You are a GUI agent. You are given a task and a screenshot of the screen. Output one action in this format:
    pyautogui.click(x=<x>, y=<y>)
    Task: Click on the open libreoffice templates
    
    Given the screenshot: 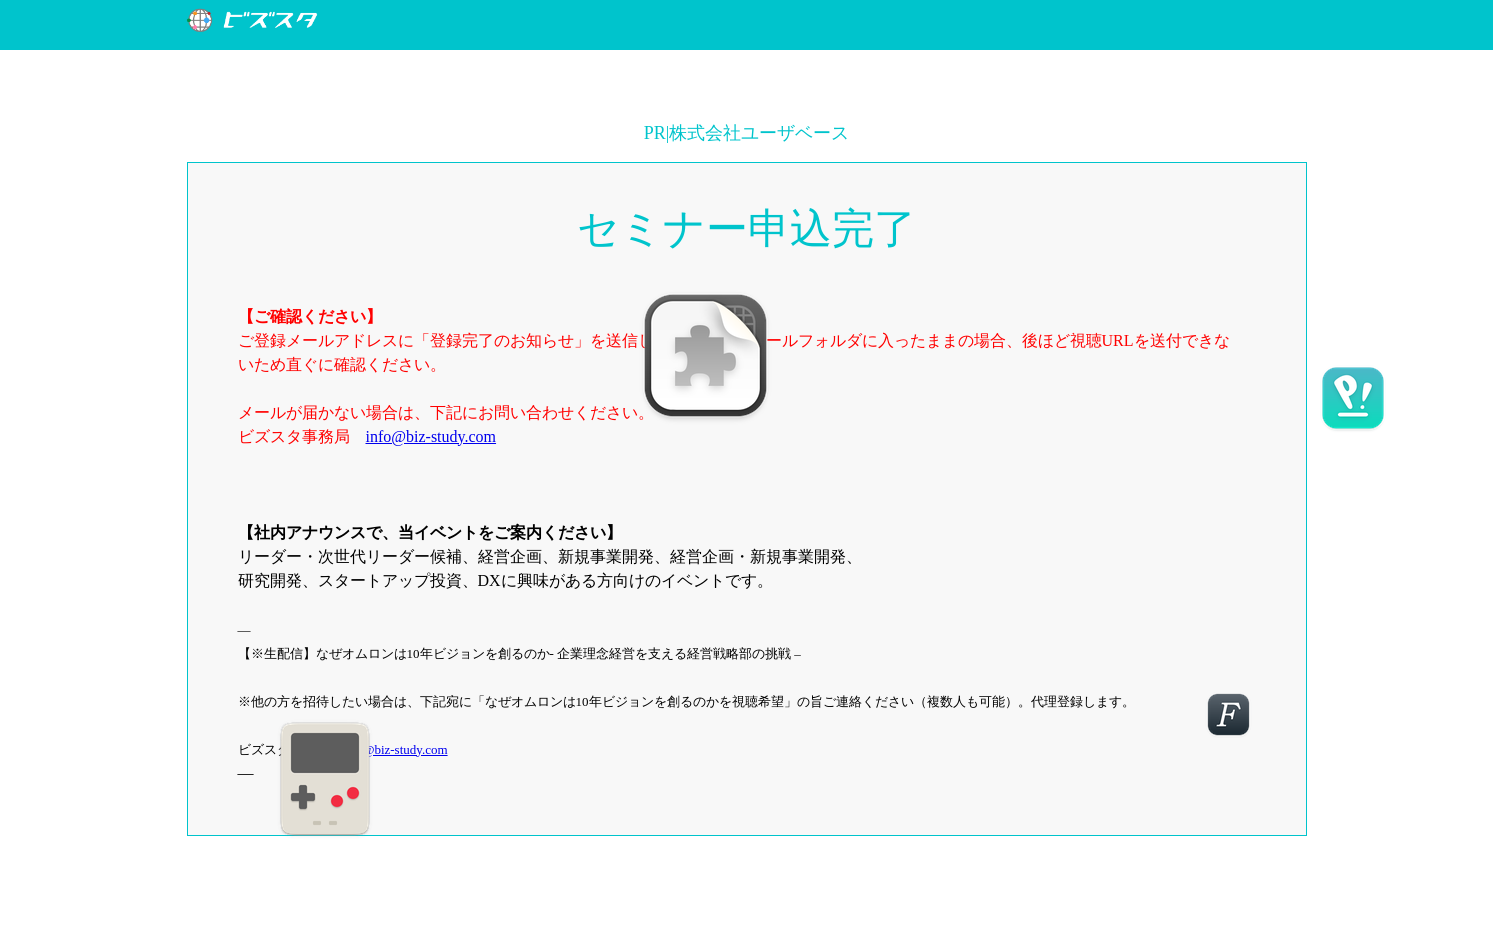 What is the action you would take?
    pyautogui.click(x=705, y=355)
    